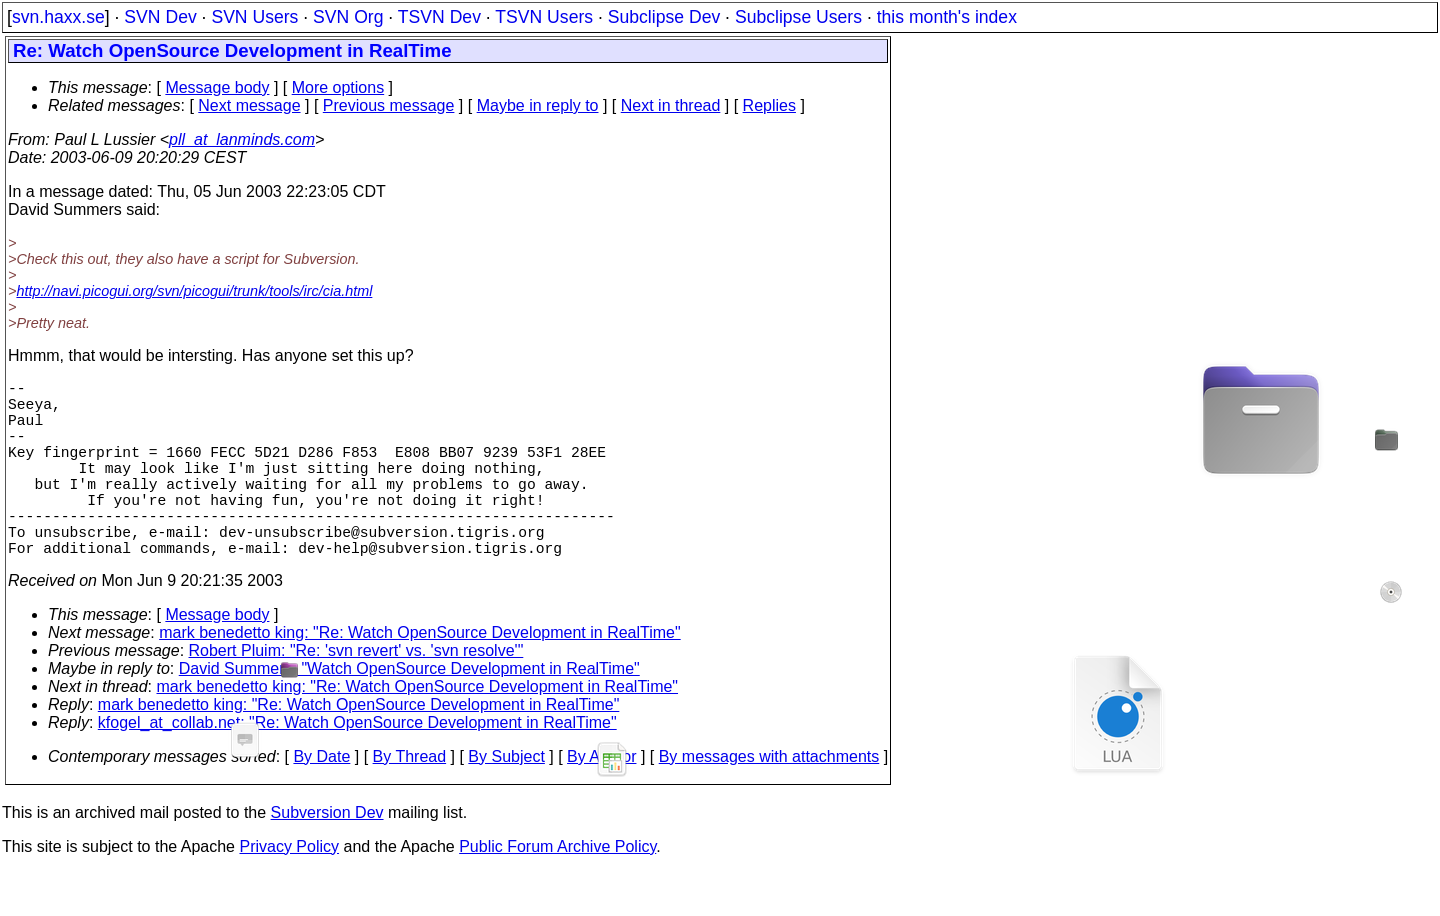 The image size is (1440, 916). What do you see at coordinates (1386, 439) in the screenshot?
I see `open a folder or directory` at bounding box center [1386, 439].